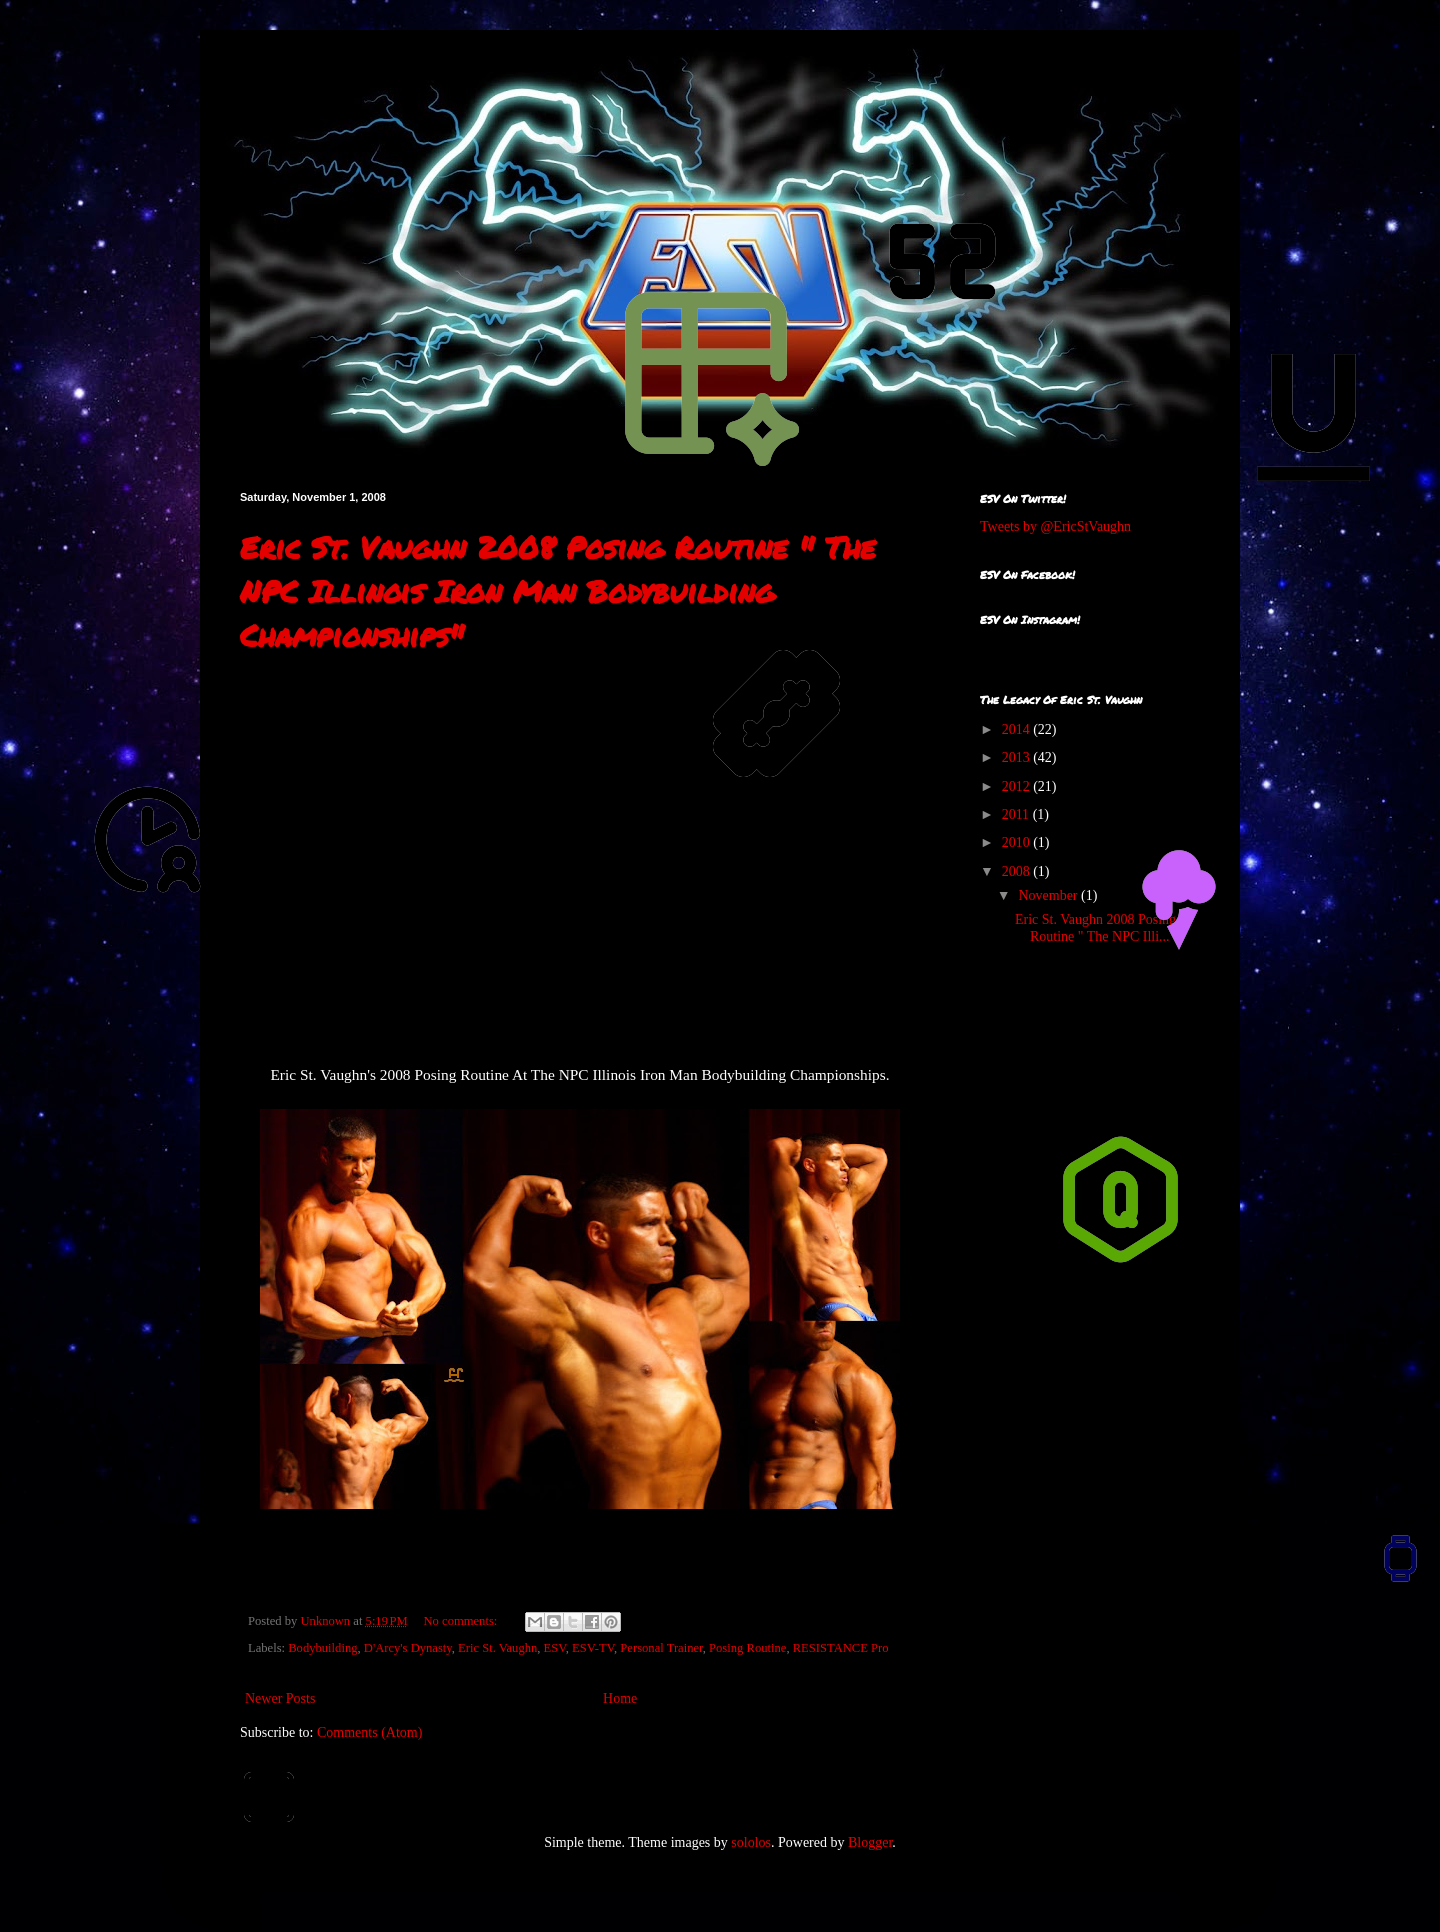 The height and width of the screenshot is (1932, 1440). I want to click on generate table with AI assistance, so click(706, 373).